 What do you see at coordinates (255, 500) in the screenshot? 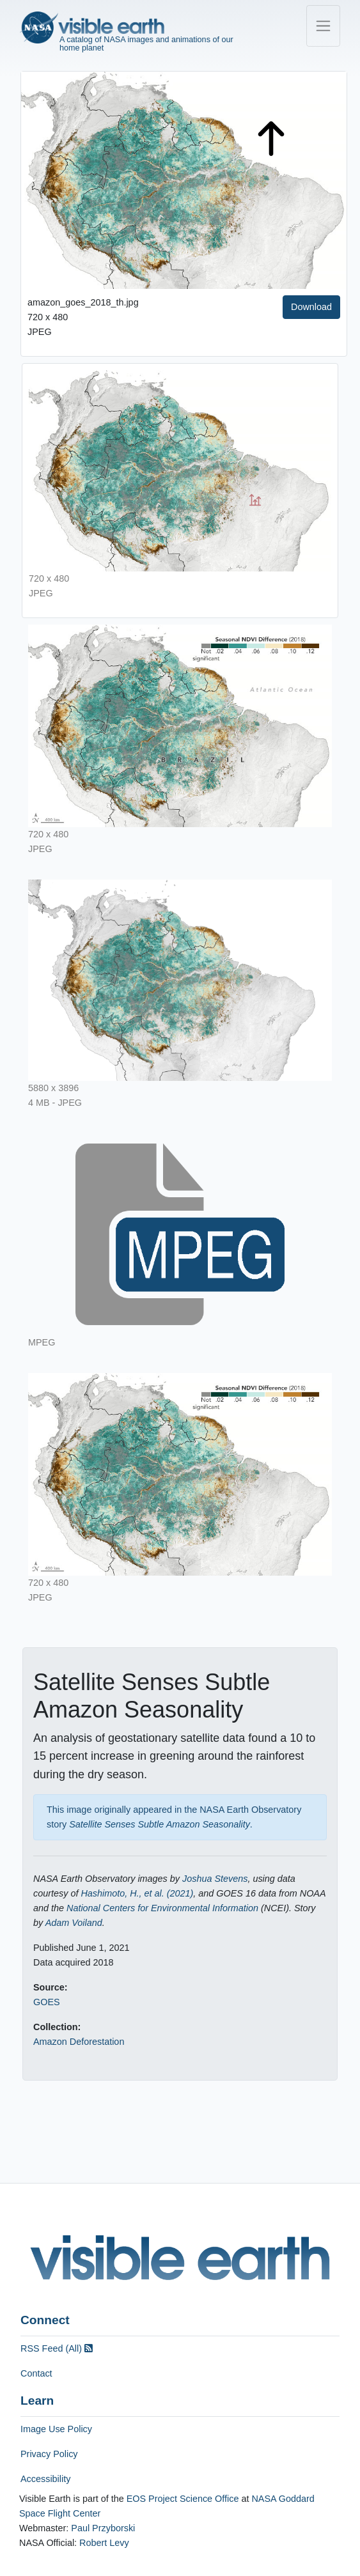
I see `view growth metrics or trending data` at bounding box center [255, 500].